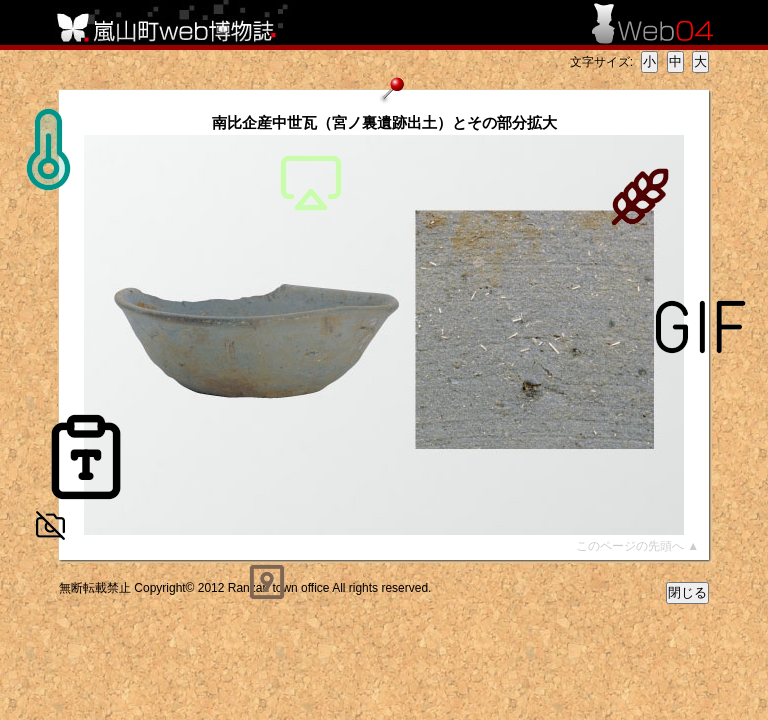 Image resolution: width=768 pixels, height=720 pixels. I want to click on select the number nine, so click(267, 582).